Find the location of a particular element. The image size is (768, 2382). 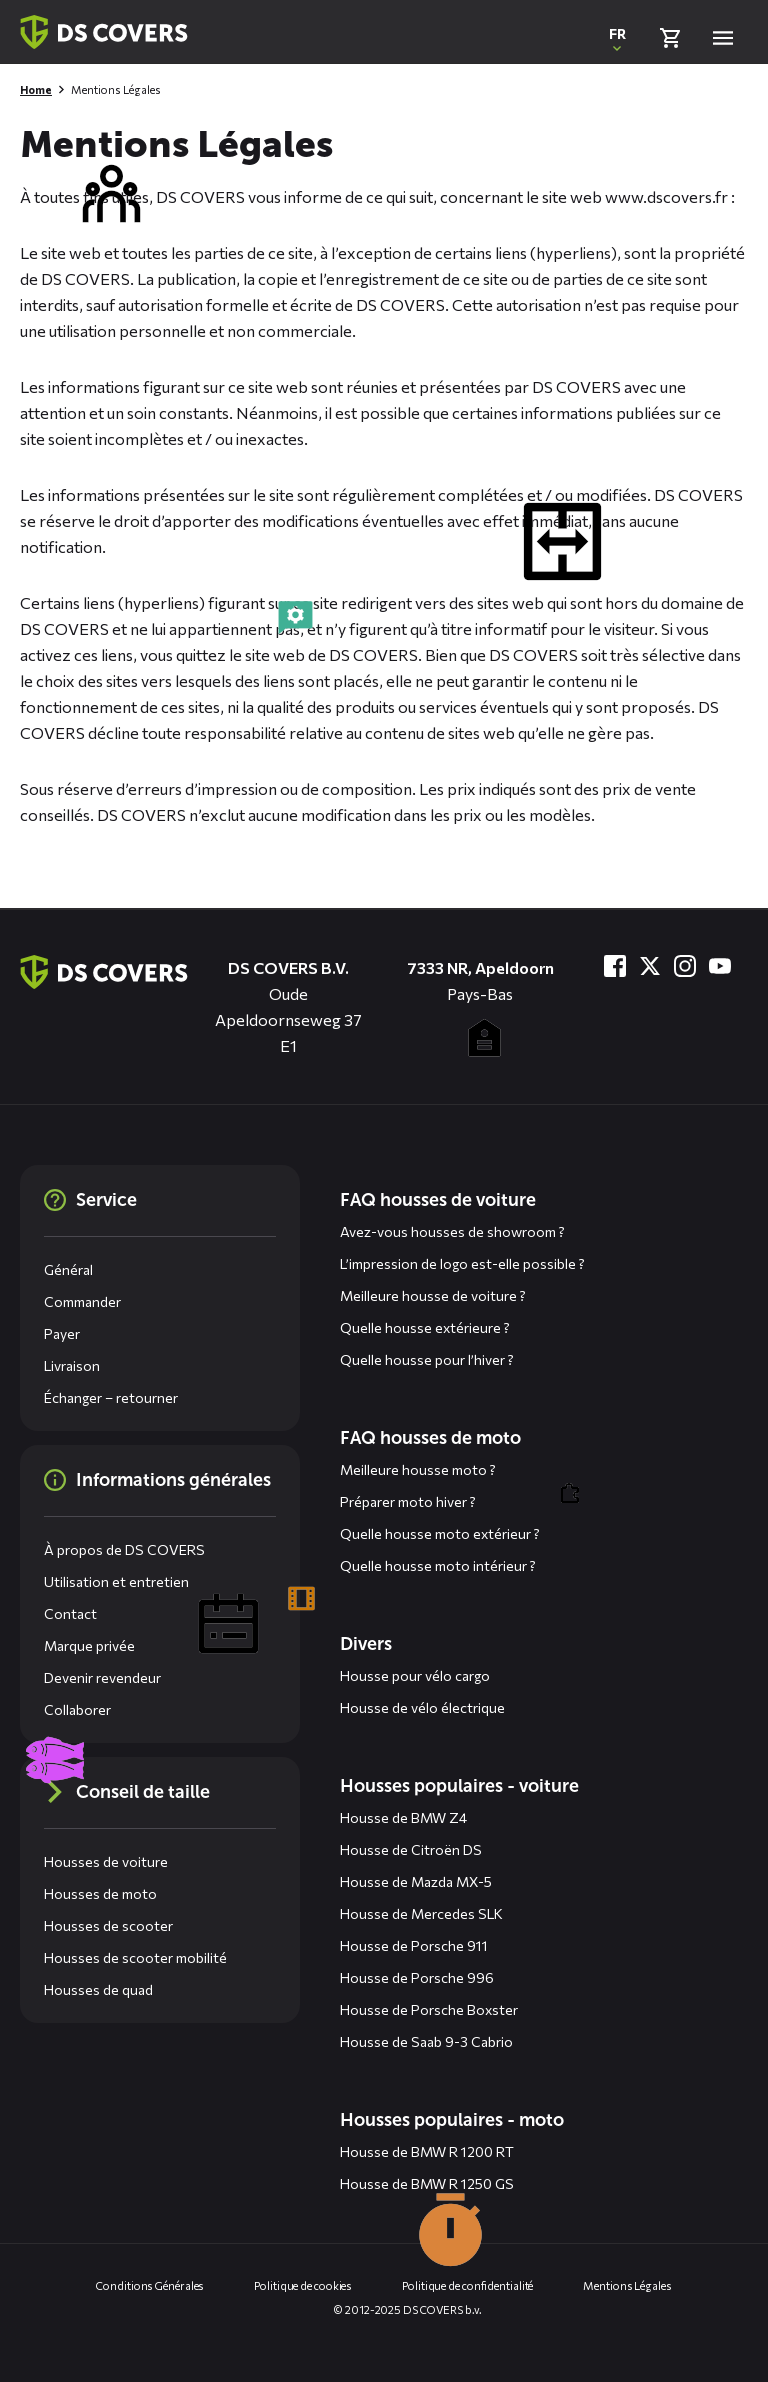

view calendar tasks and to-dos is located at coordinates (228, 1626).